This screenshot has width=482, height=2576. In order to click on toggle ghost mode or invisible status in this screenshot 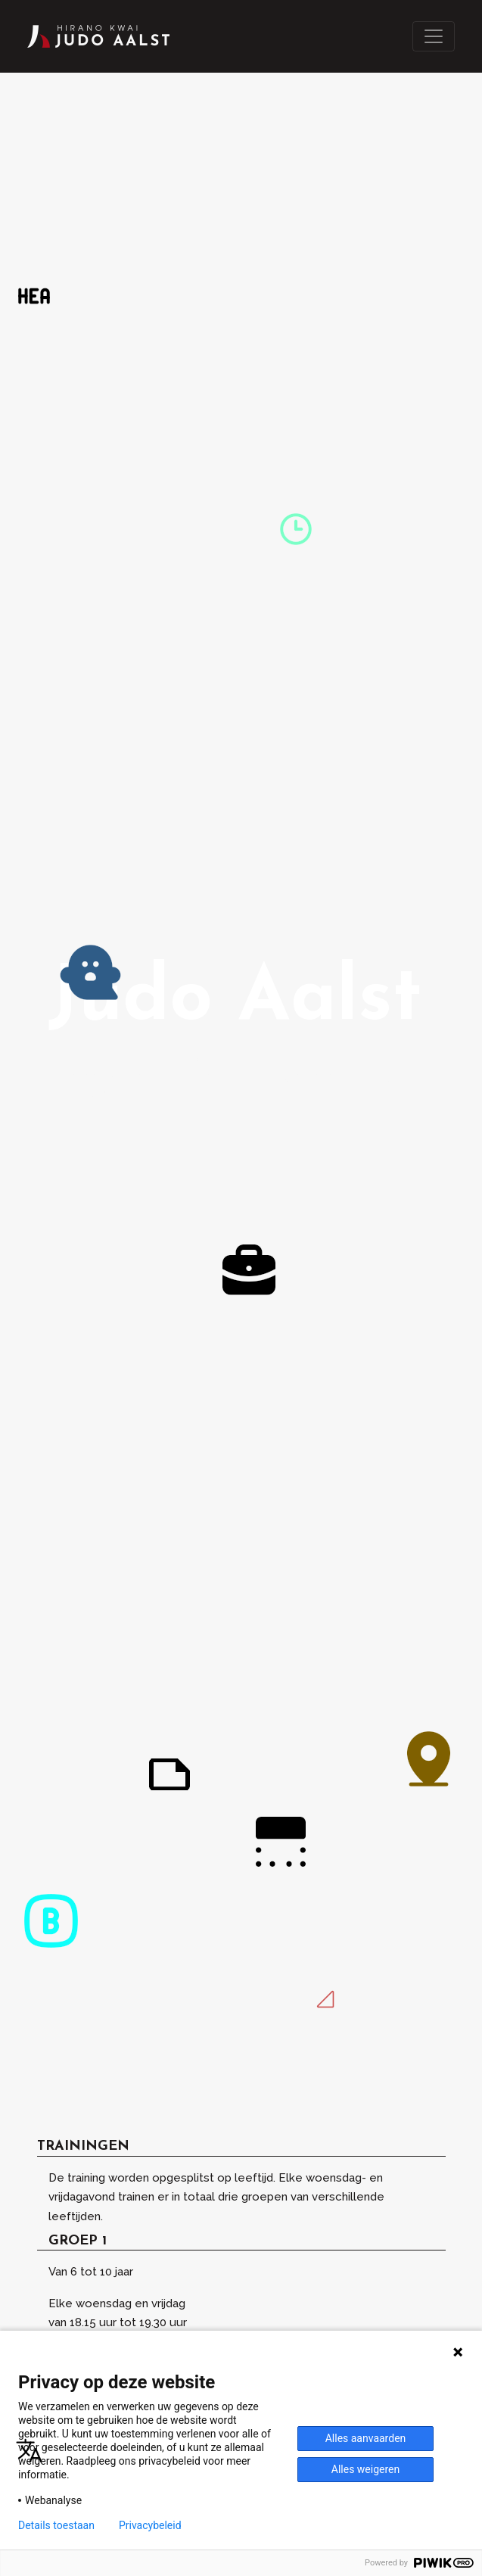, I will do `click(90, 972)`.